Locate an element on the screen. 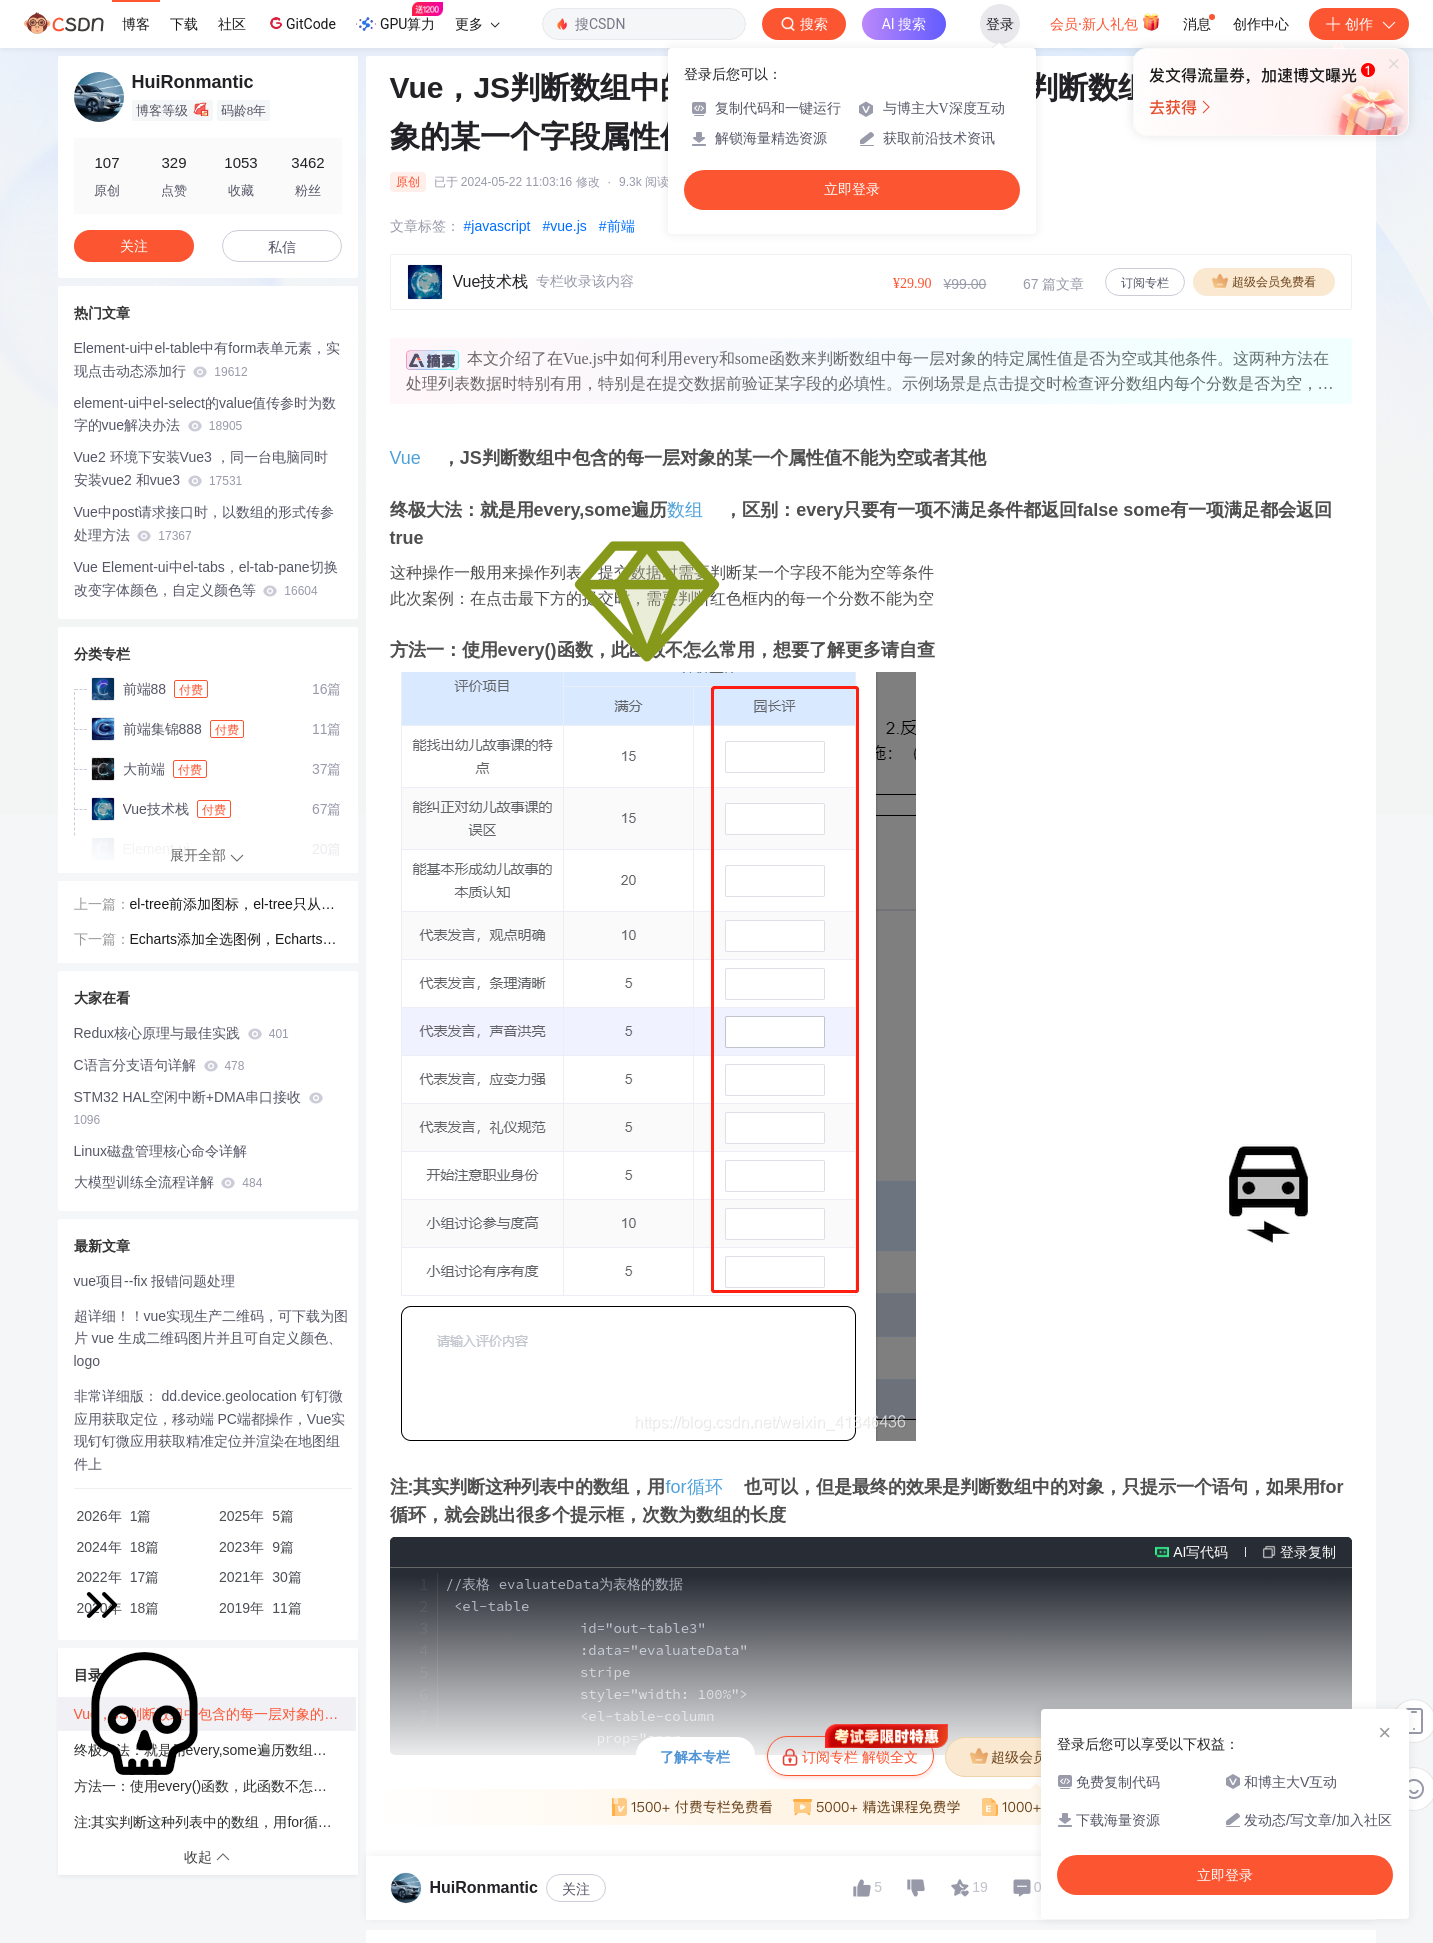  find nearby electric vehicle charging stations is located at coordinates (1268, 1194).